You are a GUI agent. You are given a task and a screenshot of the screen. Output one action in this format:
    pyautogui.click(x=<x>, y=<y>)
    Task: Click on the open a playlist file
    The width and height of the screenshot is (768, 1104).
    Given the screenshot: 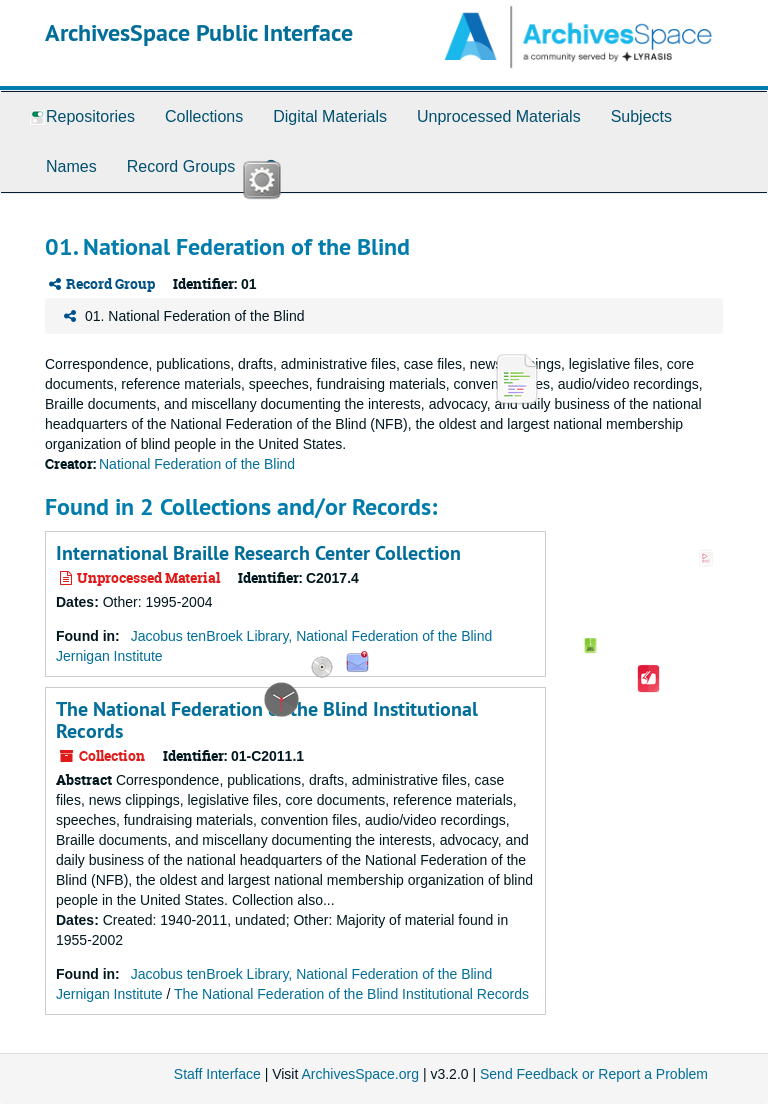 What is the action you would take?
    pyautogui.click(x=706, y=558)
    